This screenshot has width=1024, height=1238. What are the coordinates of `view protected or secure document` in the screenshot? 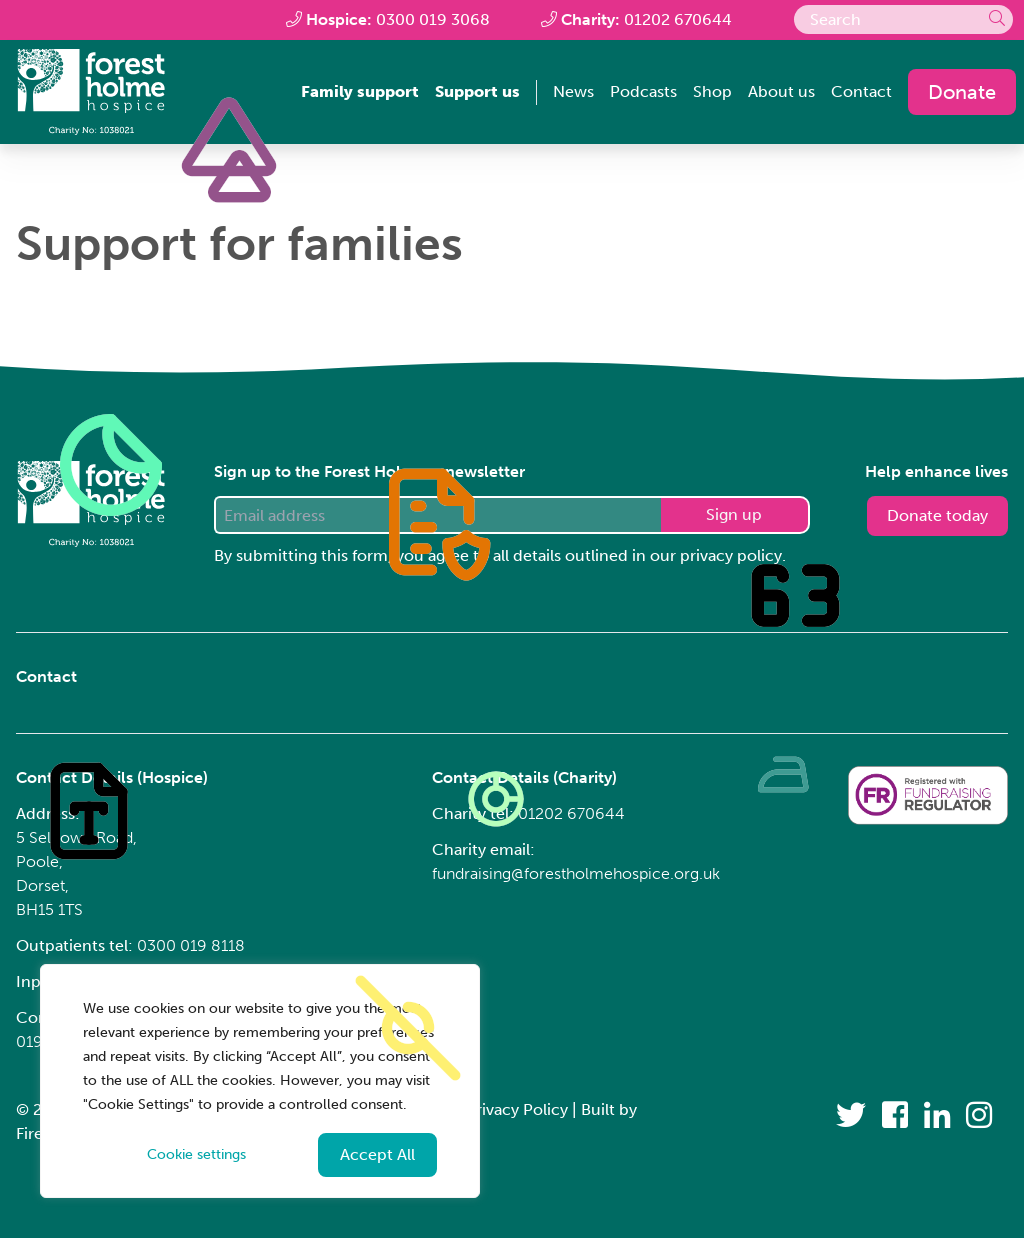 It's located at (437, 522).